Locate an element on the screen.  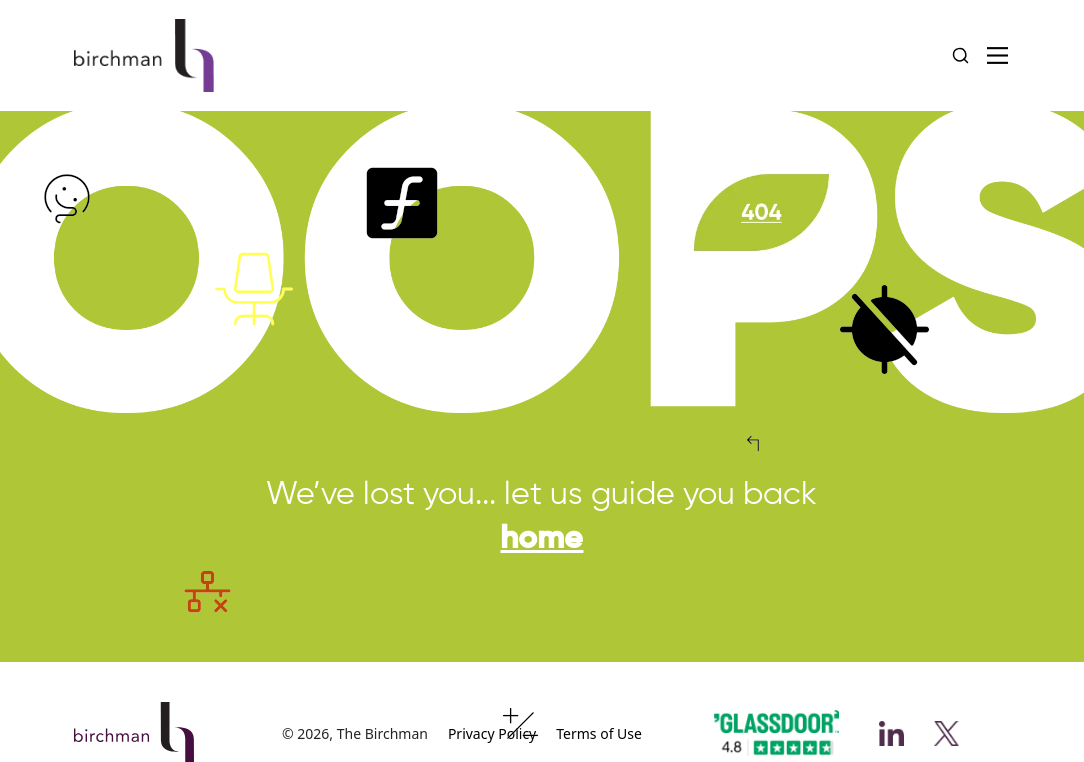
network connection error or failure is located at coordinates (207, 592).